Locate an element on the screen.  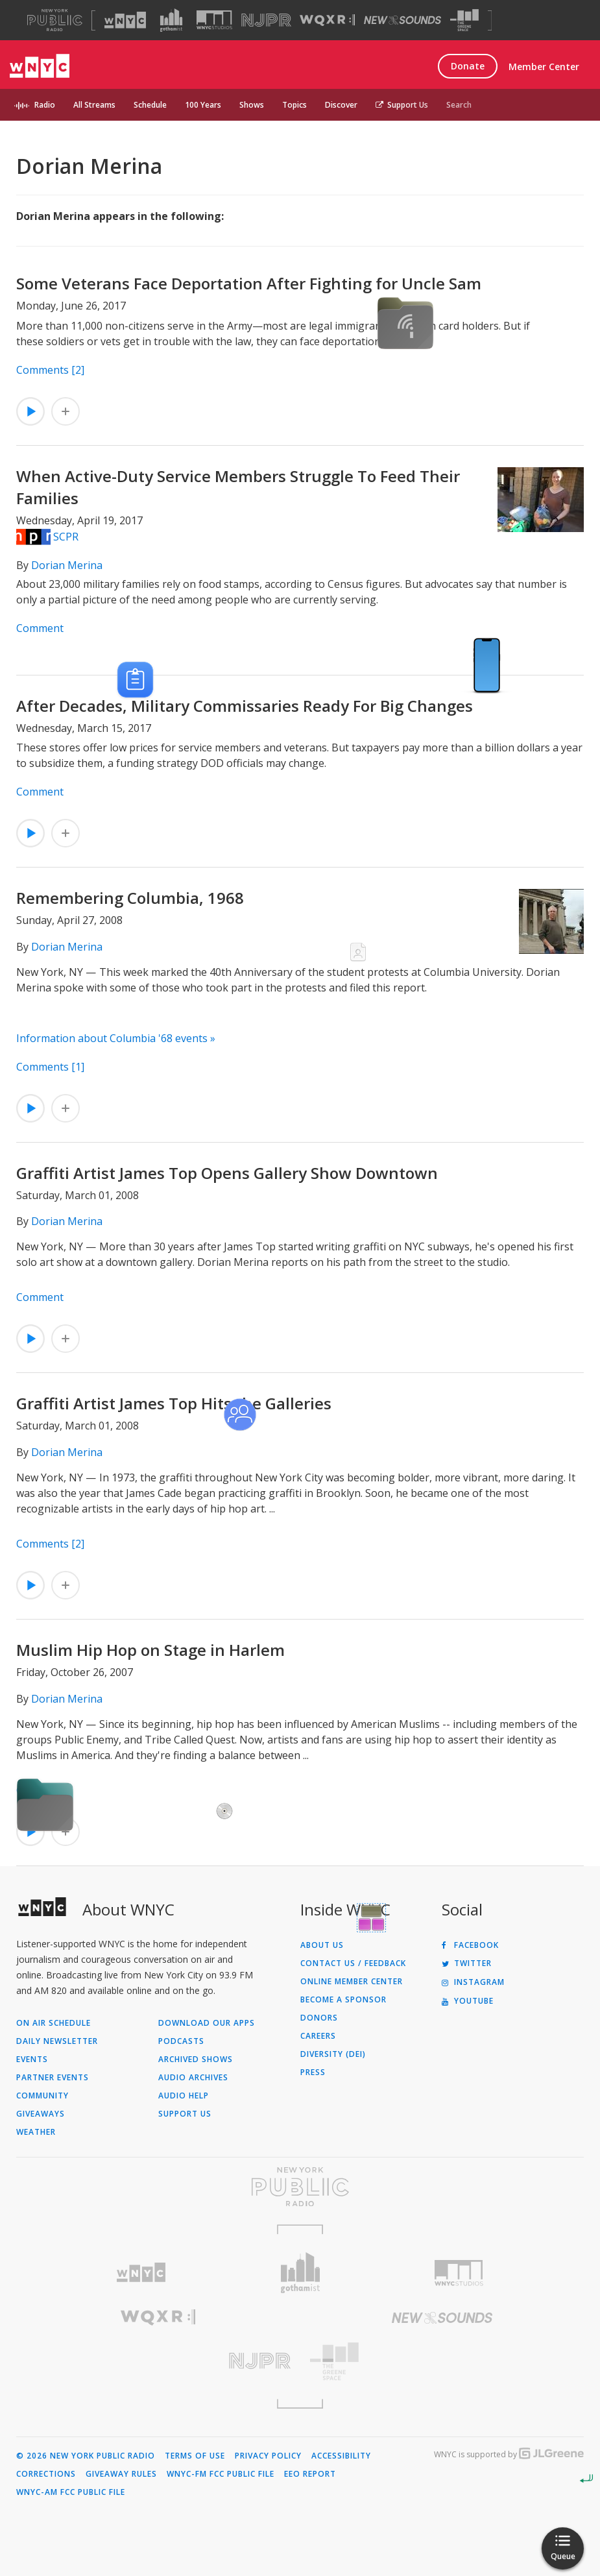
view document author information is located at coordinates (358, 952).